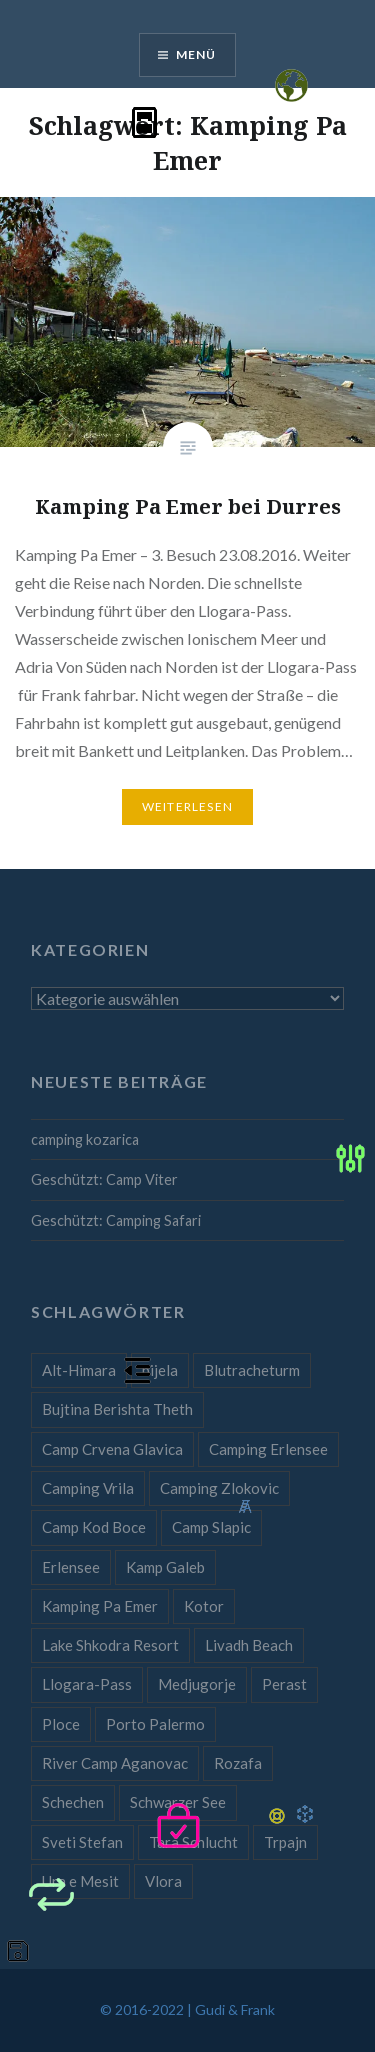 The width and height of the screenshot is (375, 2052). What do you see at coordinates (18, 1951) in the screenshot?
I see `save current file or document` at bounding box center [18, 1951].